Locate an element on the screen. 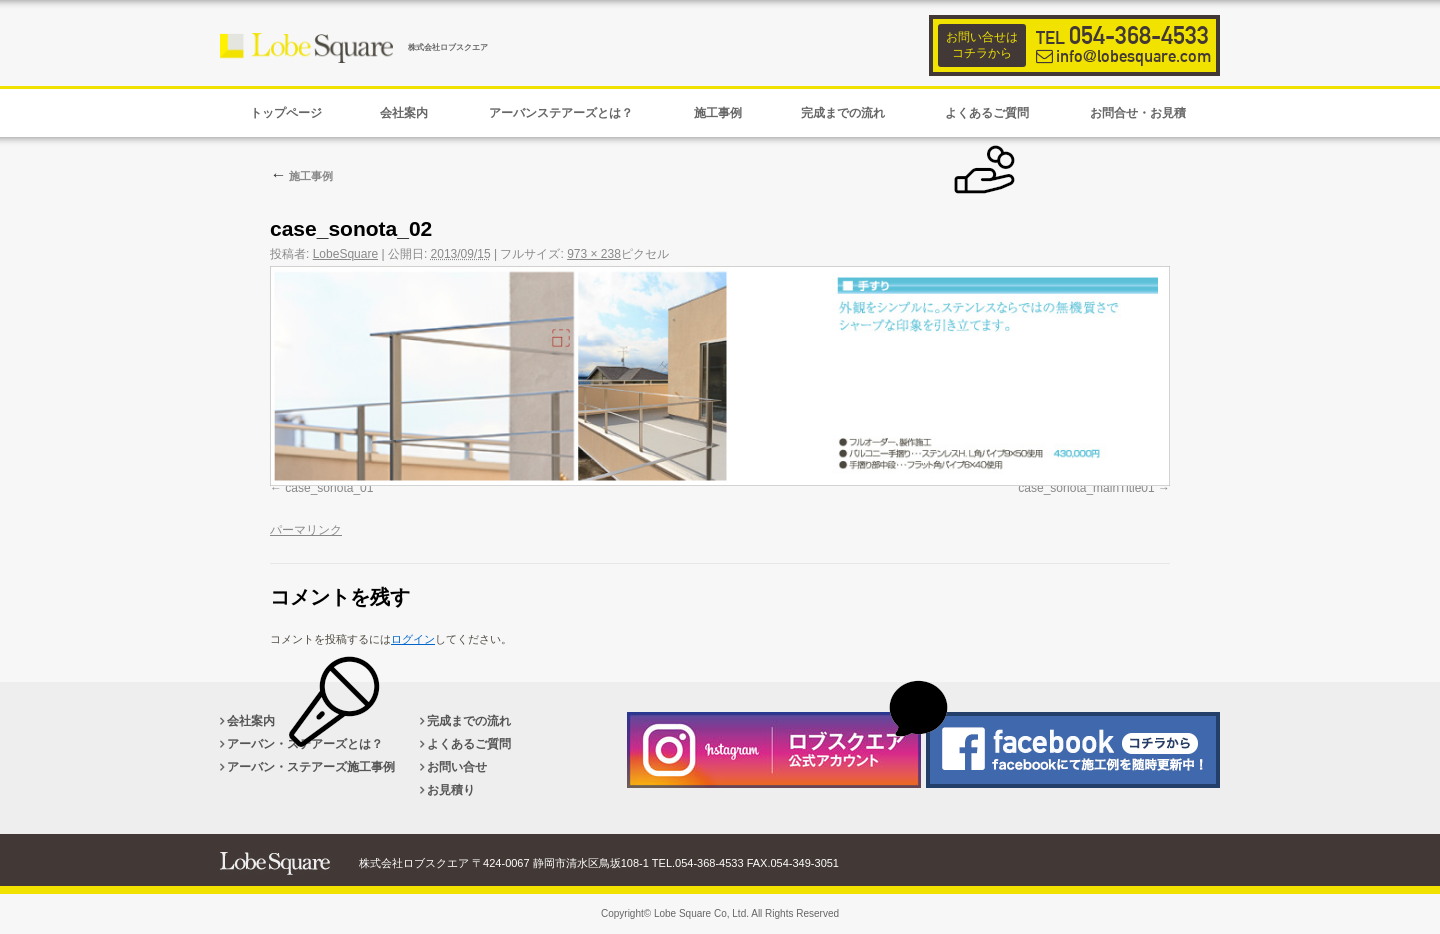  make a payment or donation is located at coordinates (986, 171).